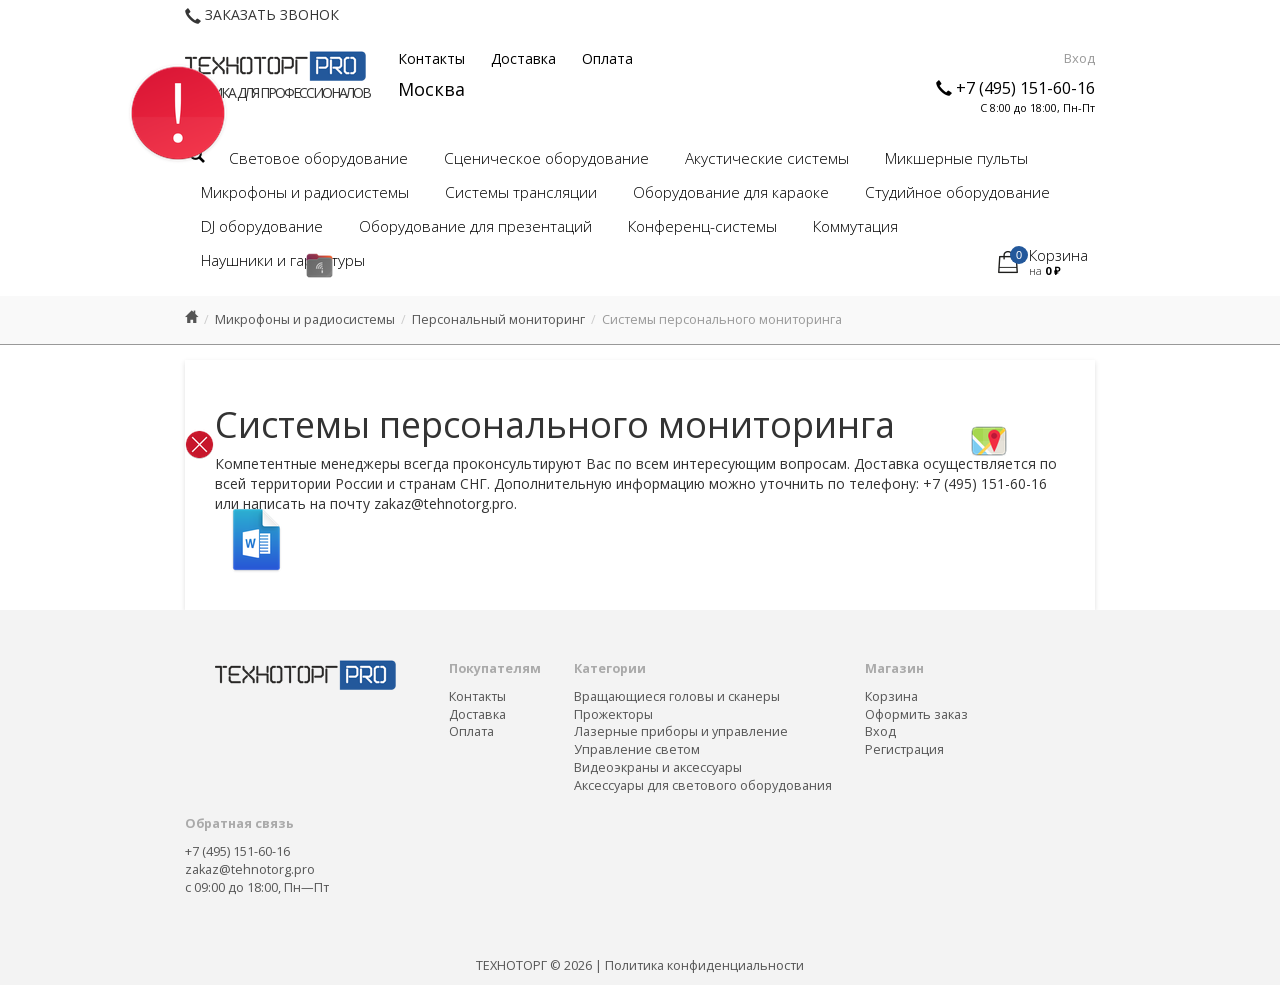 The height and width of the screenshot is (985, 1280). What do you see at coordinates (319, 265) in the screenshot?
I see `open insync cloud sync folder` at bounding box center [319, 265].